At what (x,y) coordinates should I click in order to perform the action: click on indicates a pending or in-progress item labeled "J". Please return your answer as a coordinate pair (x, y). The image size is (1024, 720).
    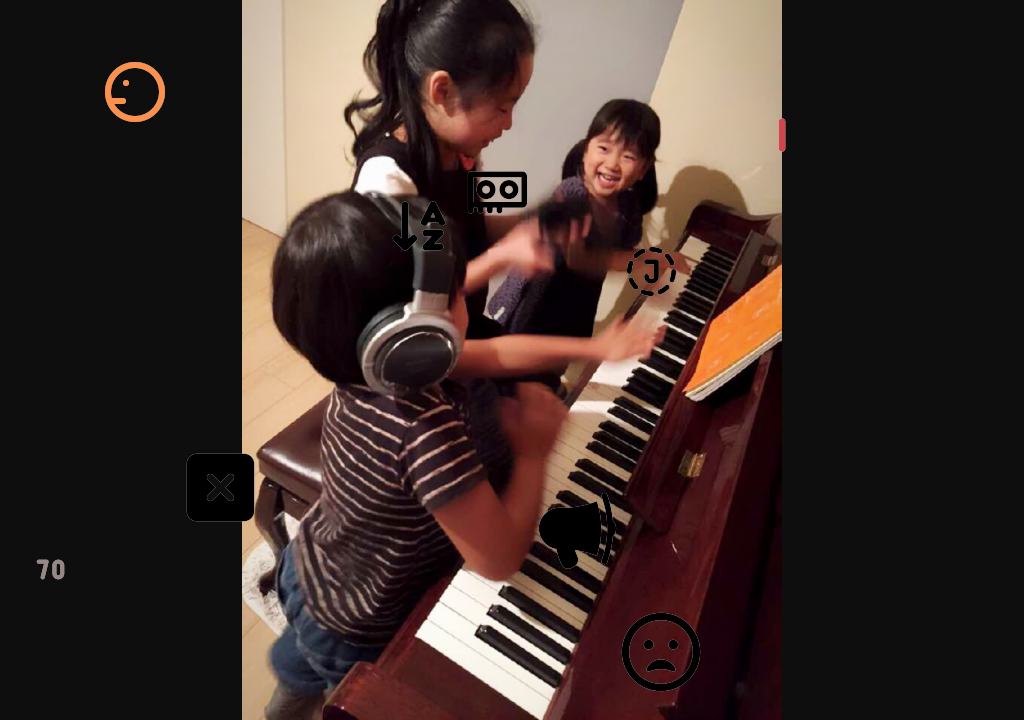
    Looking at the image, I should click on (651, 271).